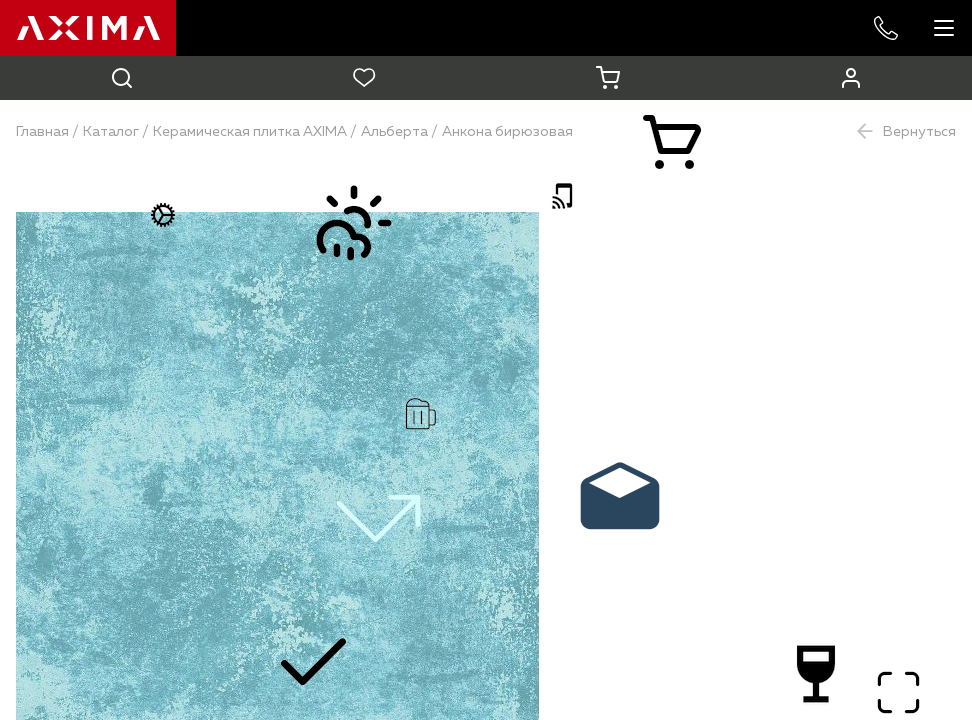  I want to click on view an opened email message, so click(620, 496).